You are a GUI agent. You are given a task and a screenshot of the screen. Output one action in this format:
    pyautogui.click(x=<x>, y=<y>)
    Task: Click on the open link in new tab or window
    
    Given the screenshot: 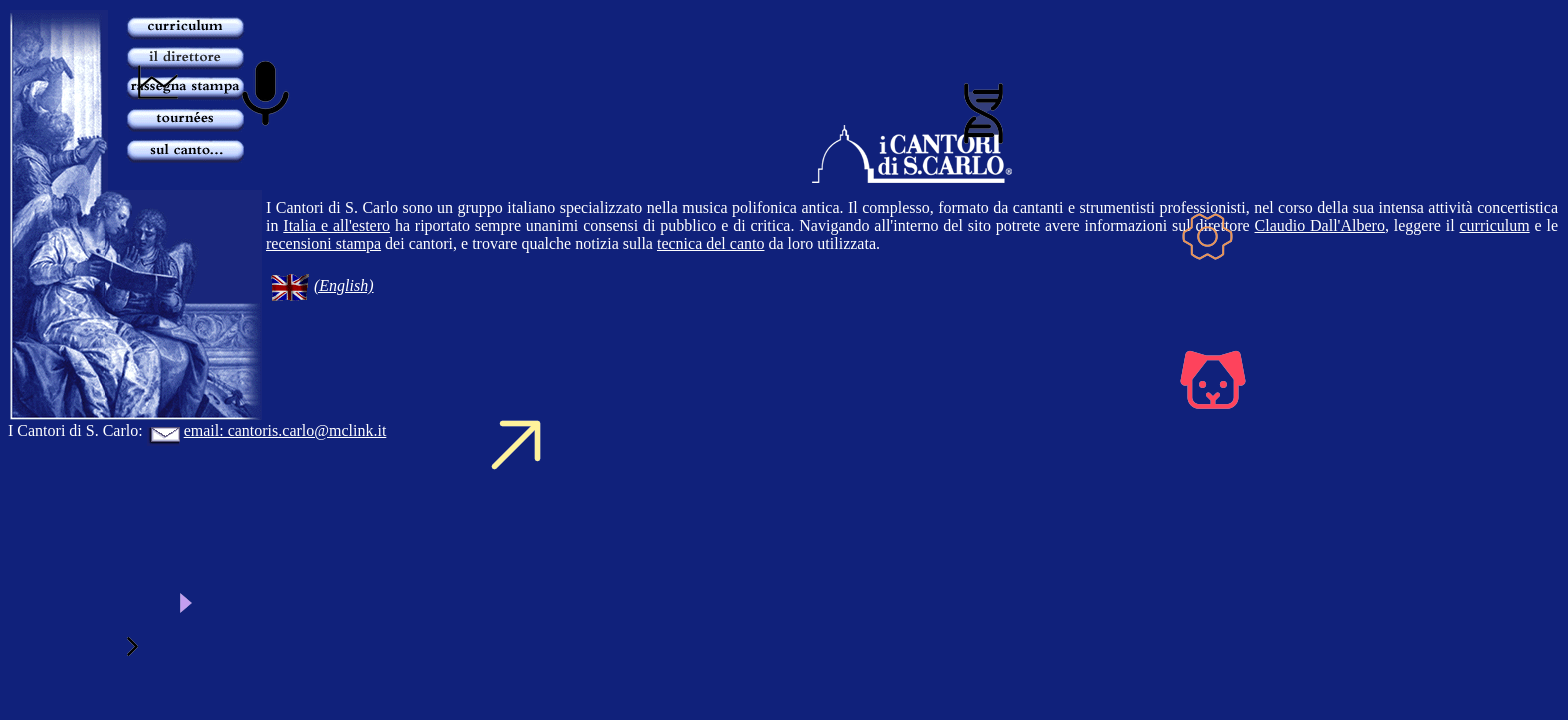 What is the action you would take?
    pyautogui.click(x=516, y=445)
    